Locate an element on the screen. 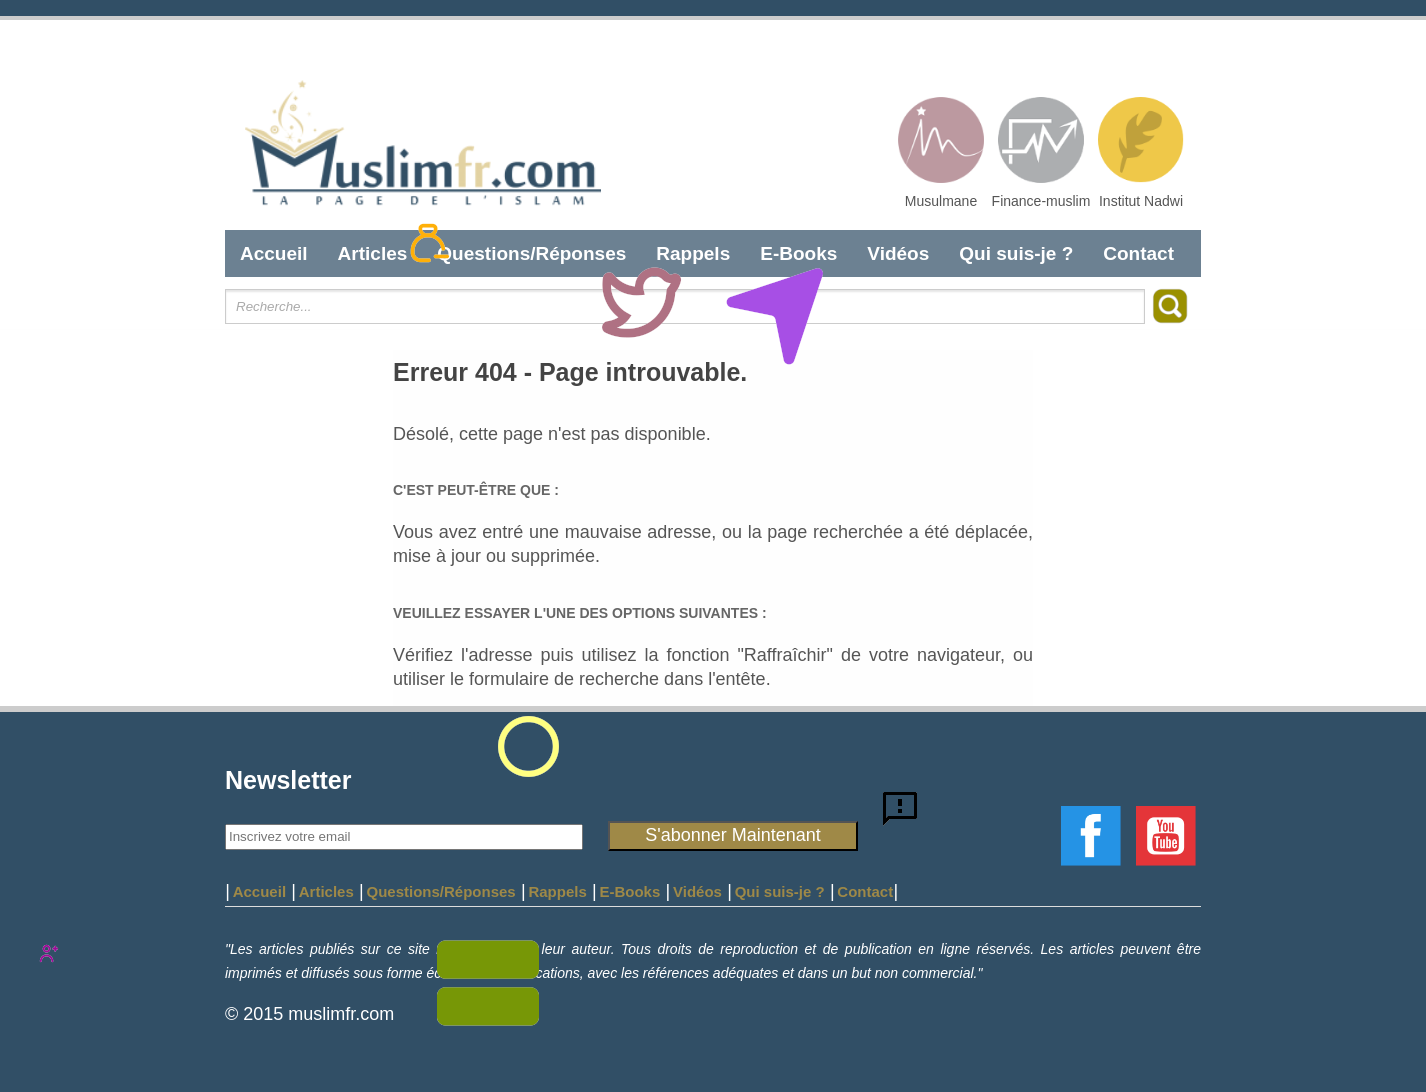 The height and width of the screenshot is (1092, 1426). navigate to current location is located at coordinates (780, 311).